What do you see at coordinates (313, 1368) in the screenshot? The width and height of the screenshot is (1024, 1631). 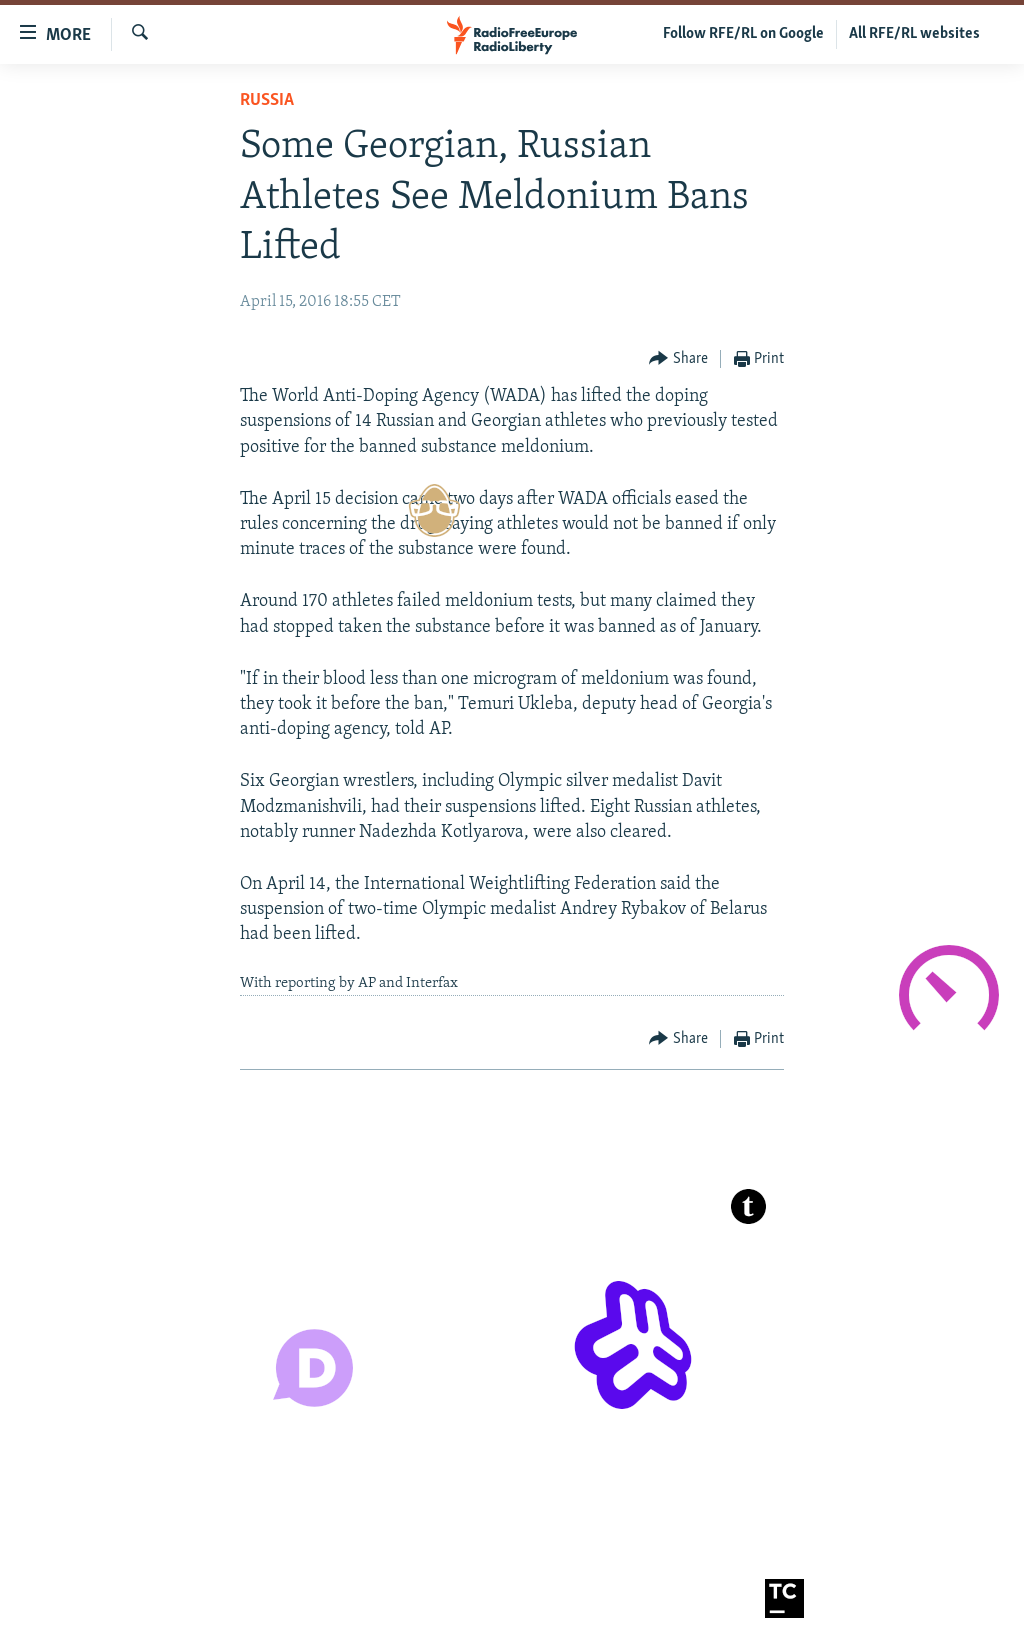 I see `open Disqus comments section` at bounding box center [313, 1368].